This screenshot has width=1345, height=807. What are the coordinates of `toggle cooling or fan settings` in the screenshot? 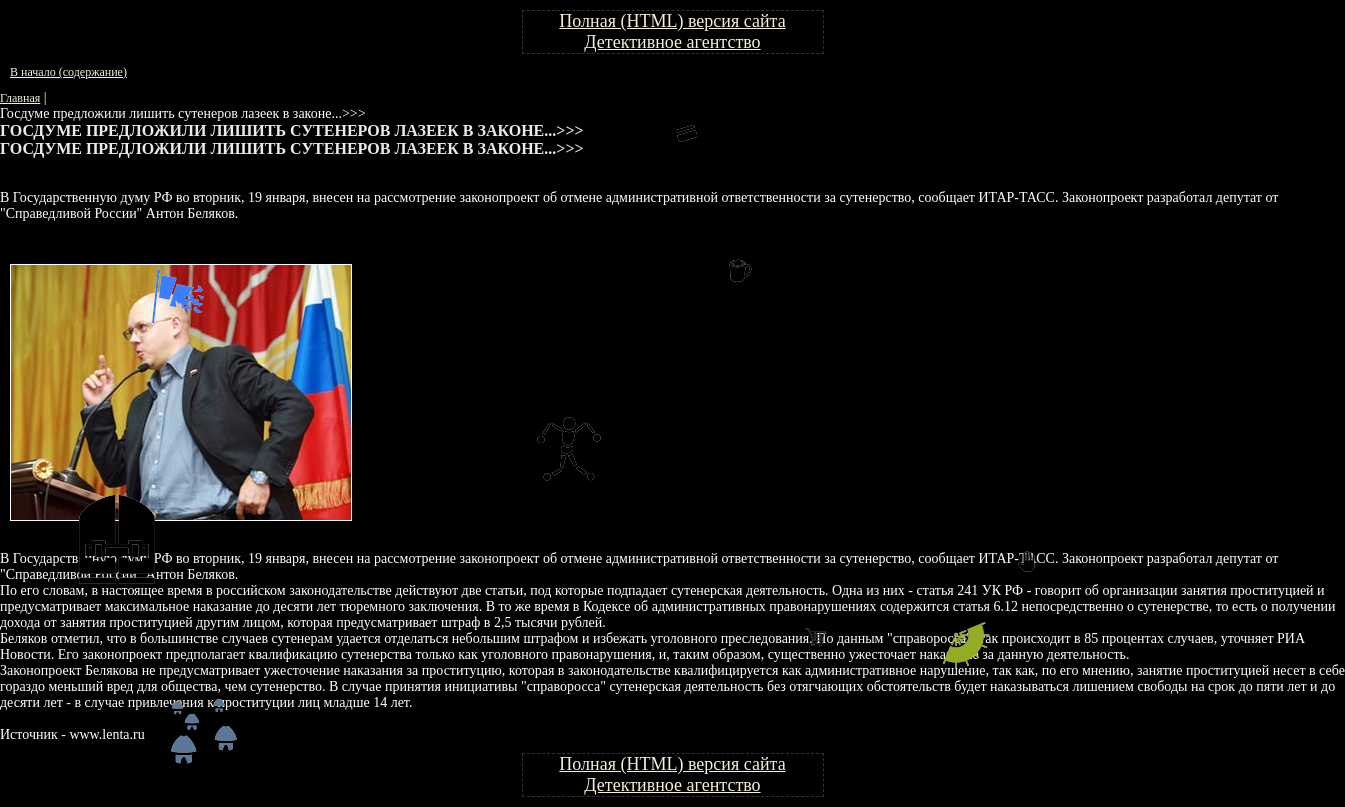 It's located at (966, 645).